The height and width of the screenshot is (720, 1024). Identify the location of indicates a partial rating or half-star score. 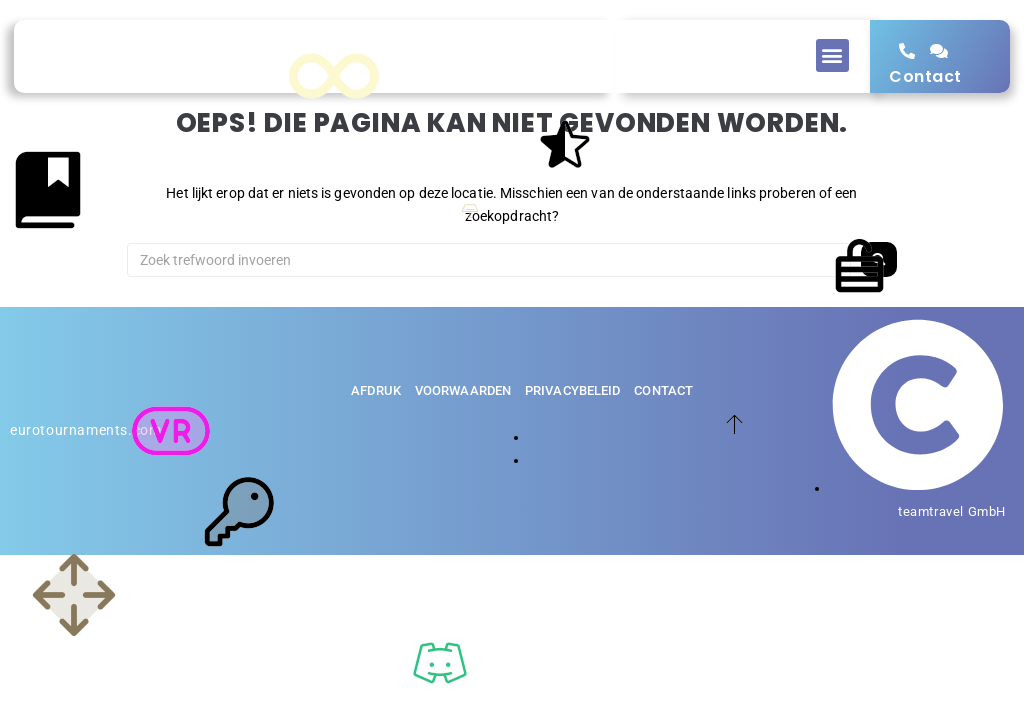
(565, 145).